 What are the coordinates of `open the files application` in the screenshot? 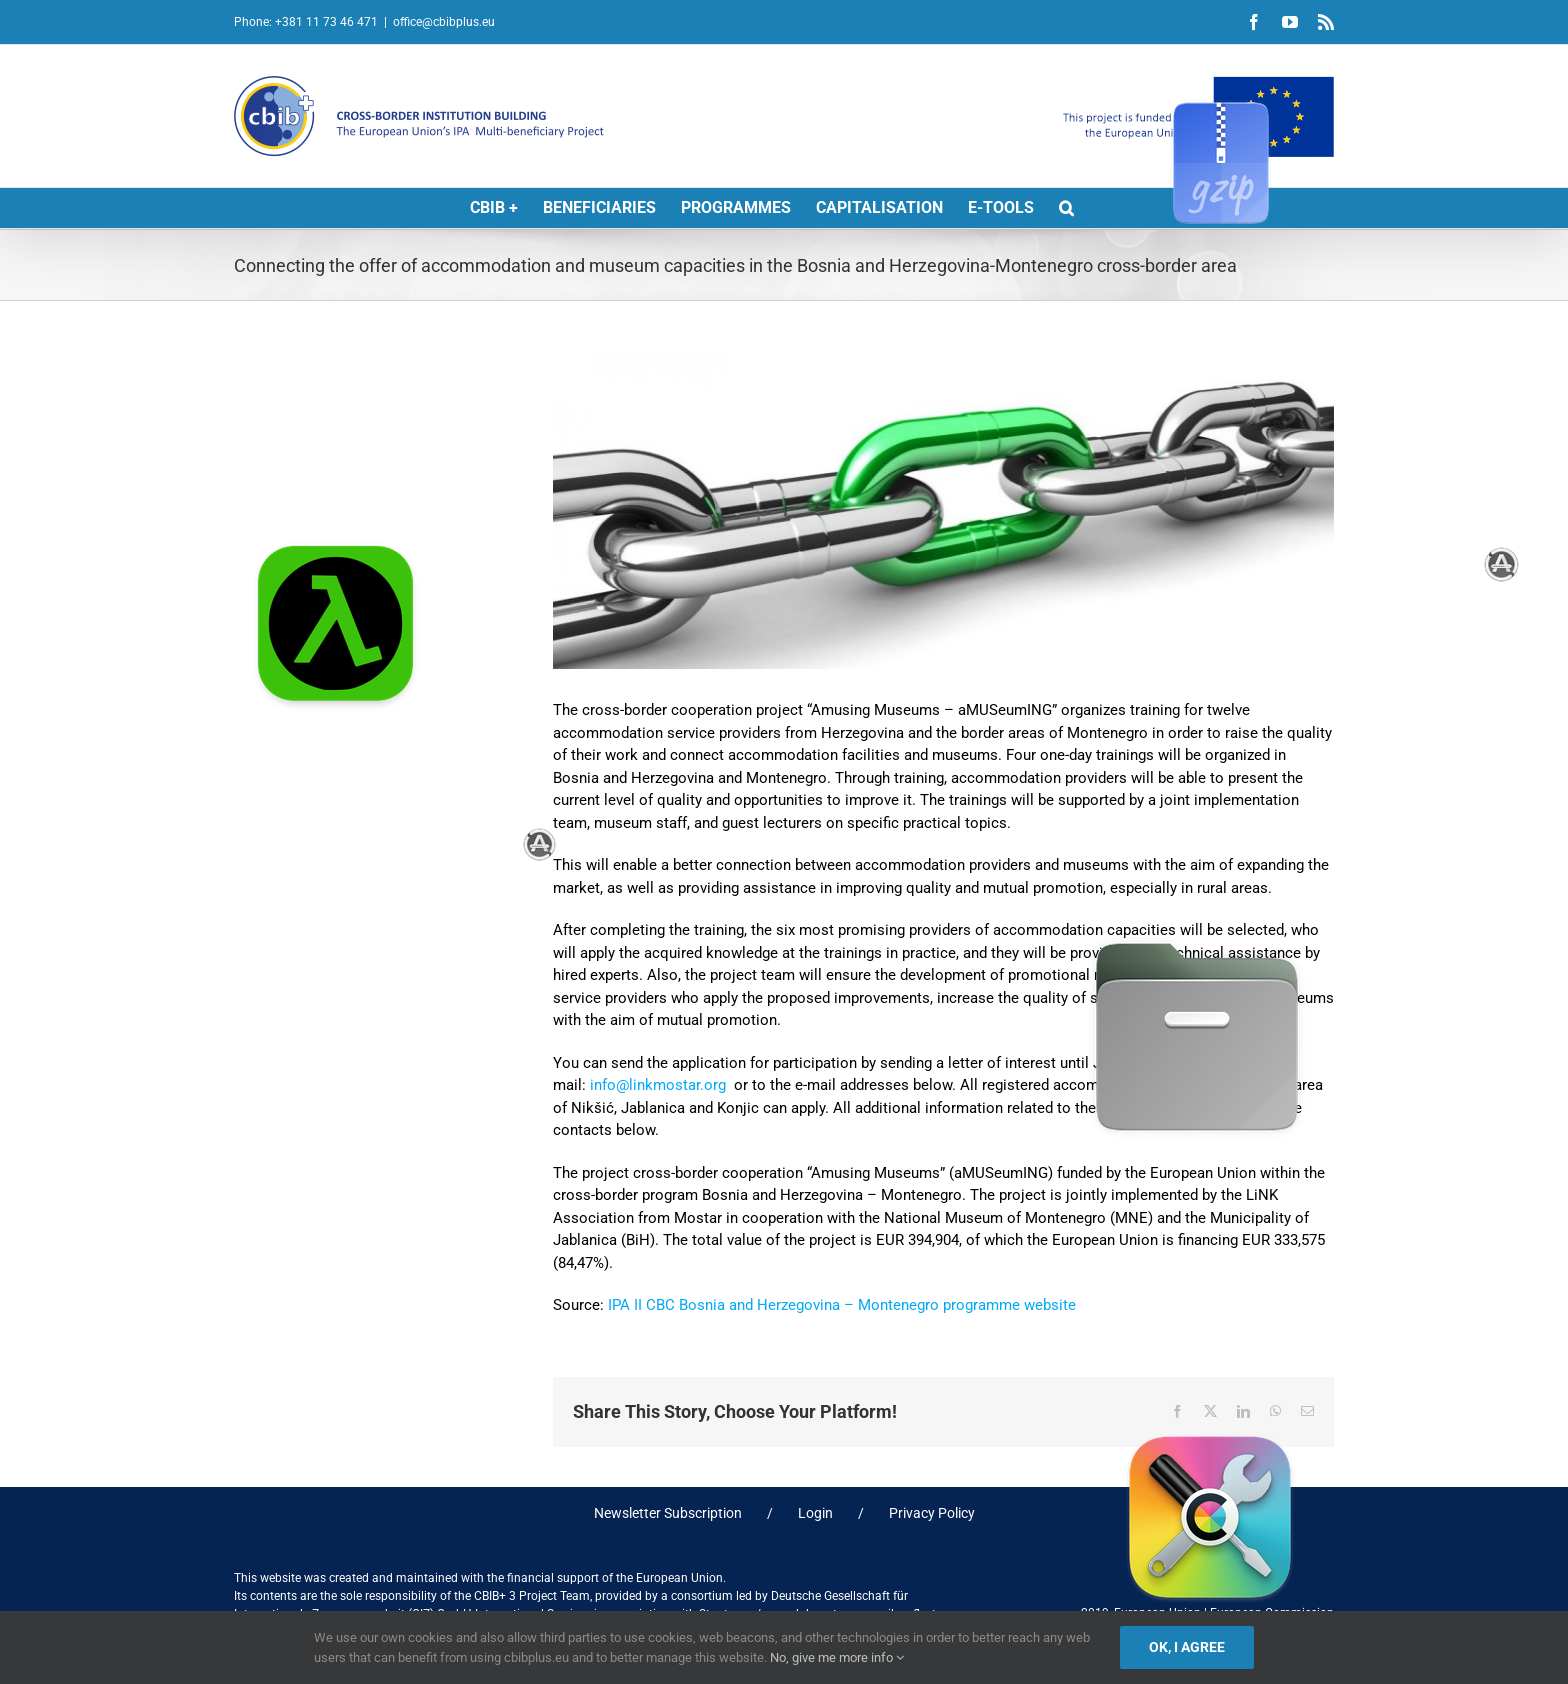 It's located at (1197, 1037).